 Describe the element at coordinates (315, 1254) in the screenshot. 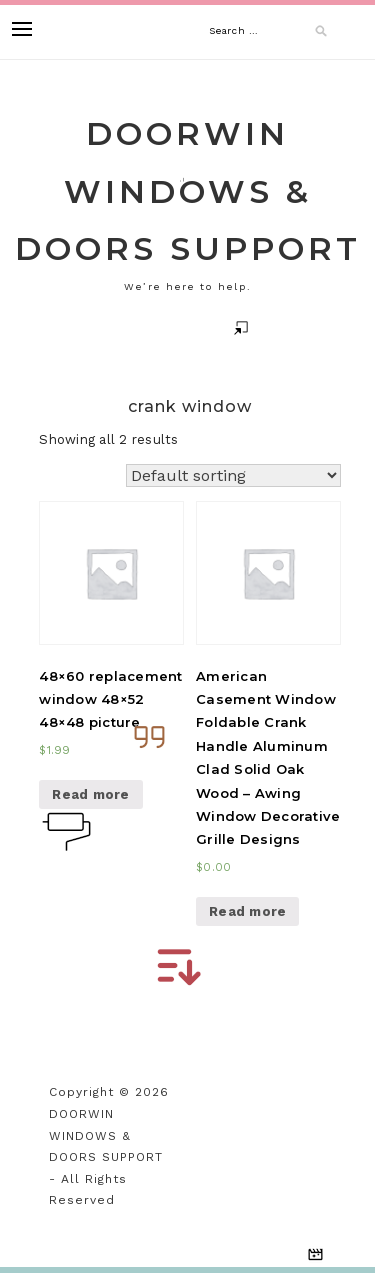

I see `apply filters or effects to a video` at that location.